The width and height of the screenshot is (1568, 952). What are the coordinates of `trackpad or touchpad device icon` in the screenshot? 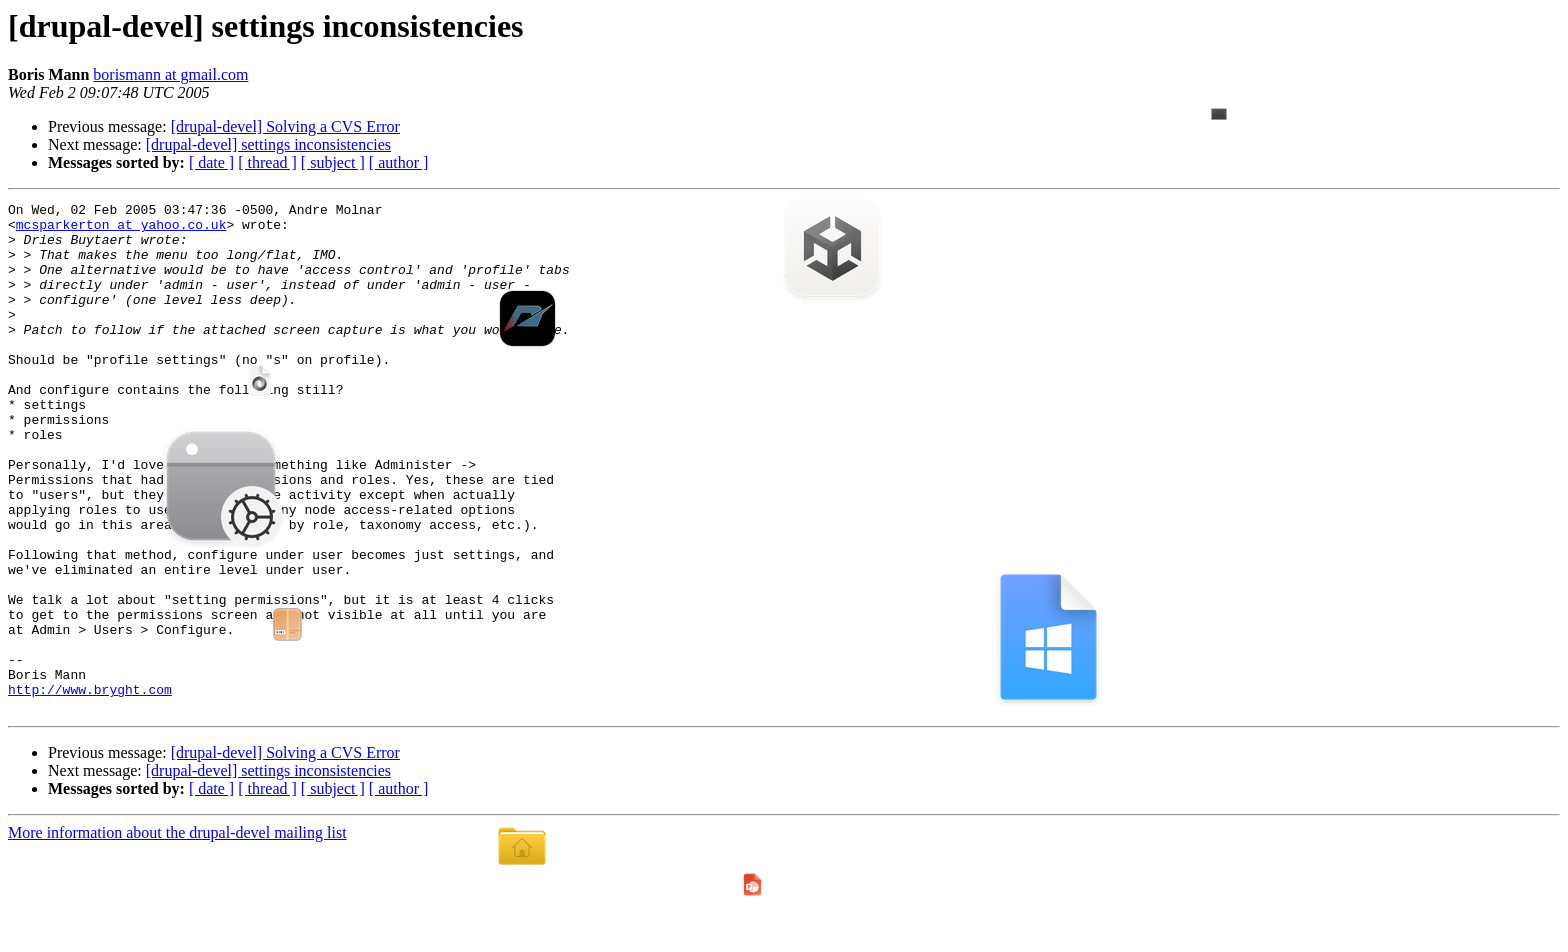 It's located at (1219, 114).